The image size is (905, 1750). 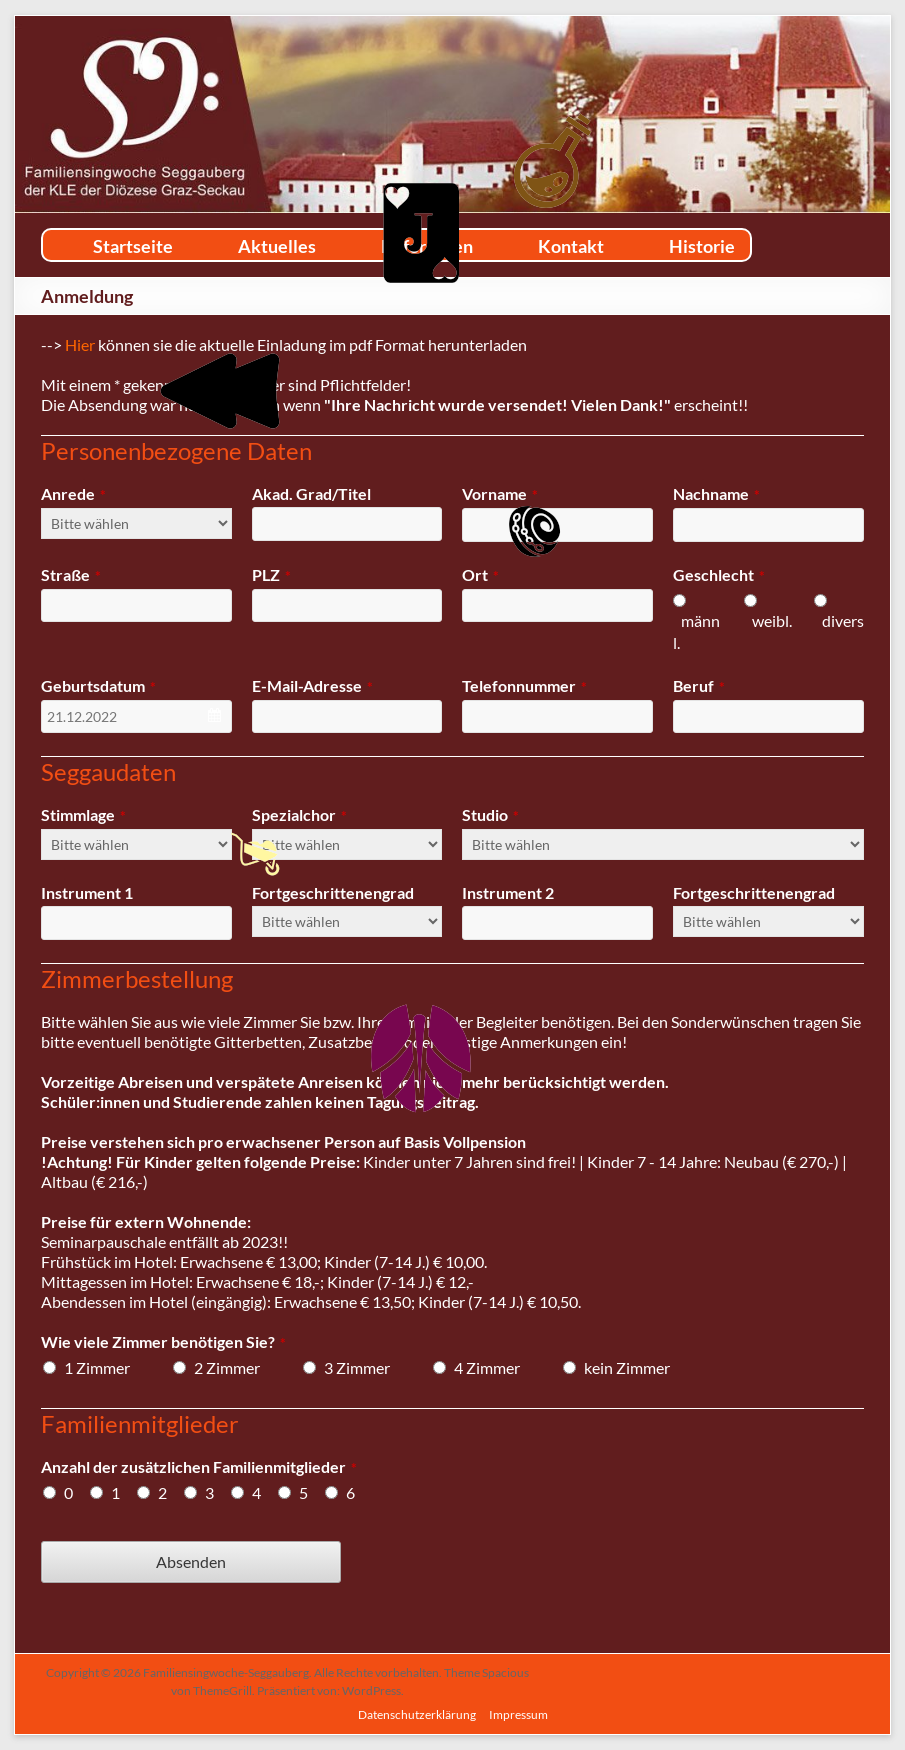 I want to click on use a health or mana potion, so click(x=554, y=160).